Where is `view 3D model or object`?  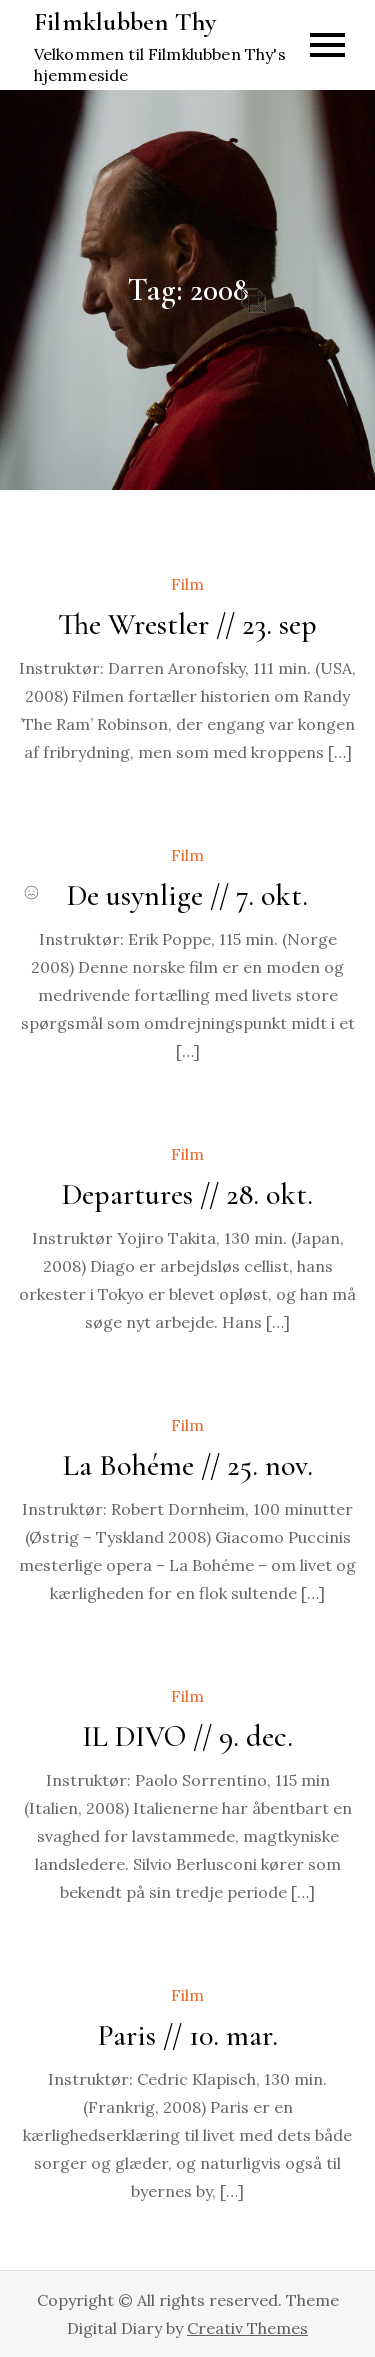
view 3D model or object is located at coordinates (253, 300).